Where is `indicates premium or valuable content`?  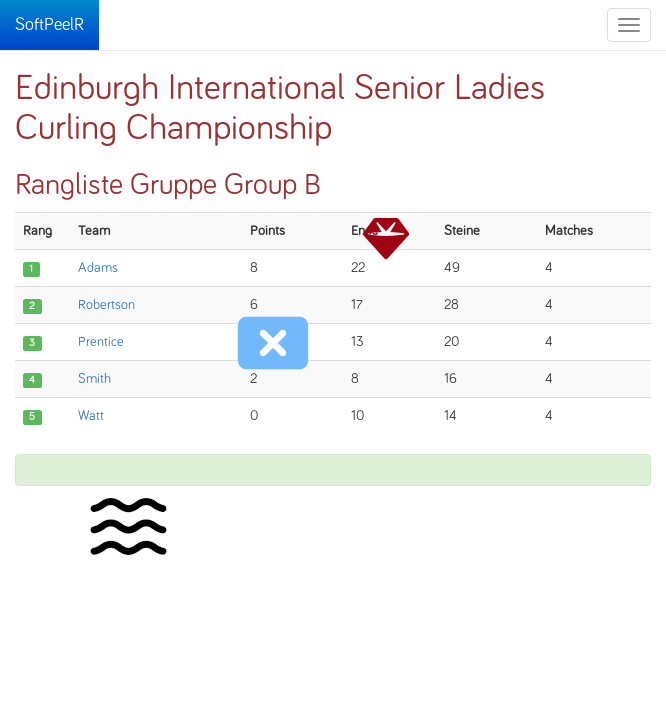
indicates premium or valuable content is located at coordinates (386, 239).